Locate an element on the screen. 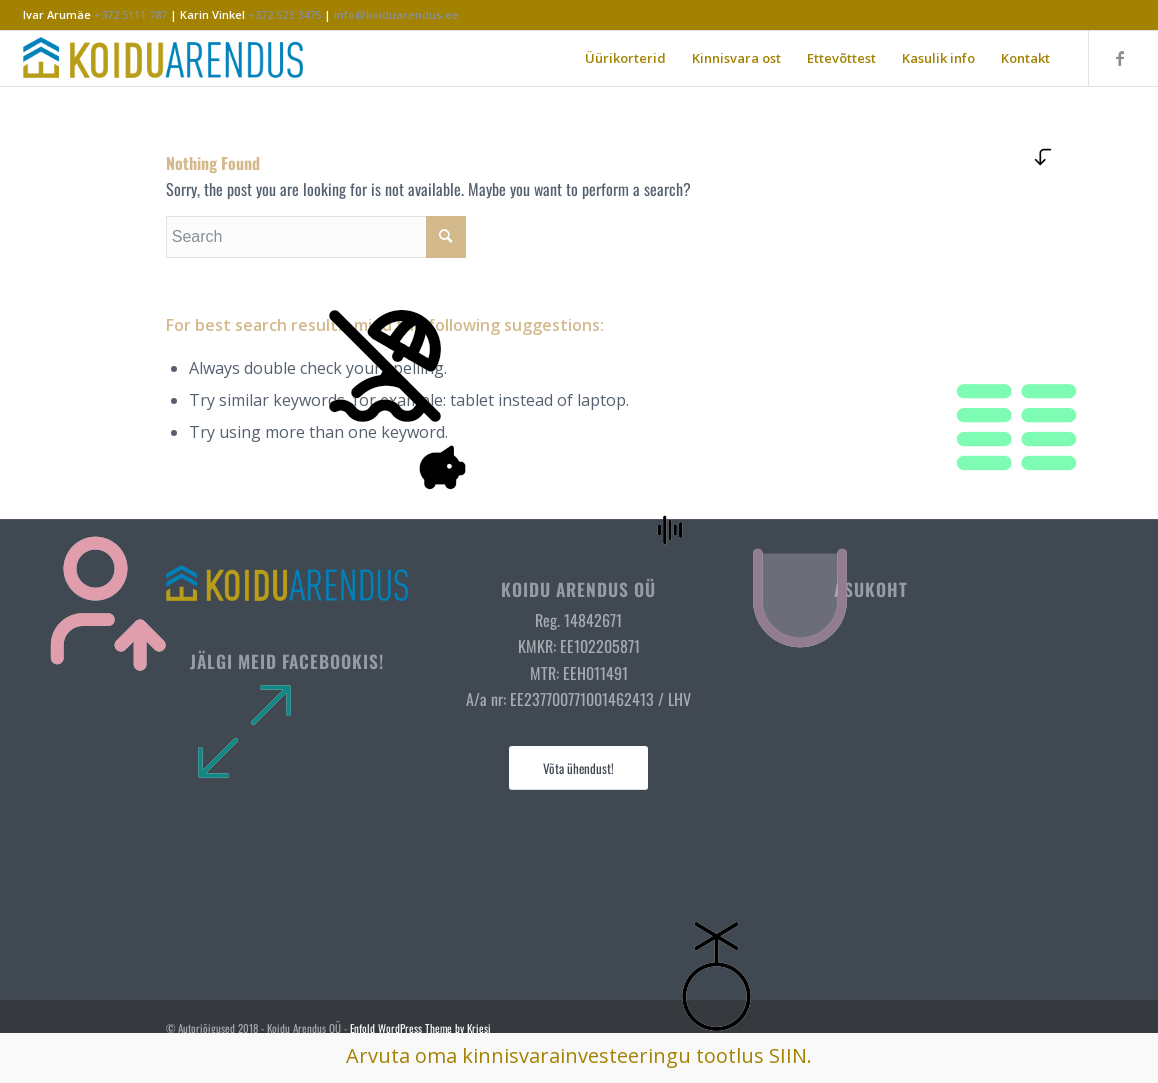  promote user or elevate permissions is located at coordinates (95, 600).